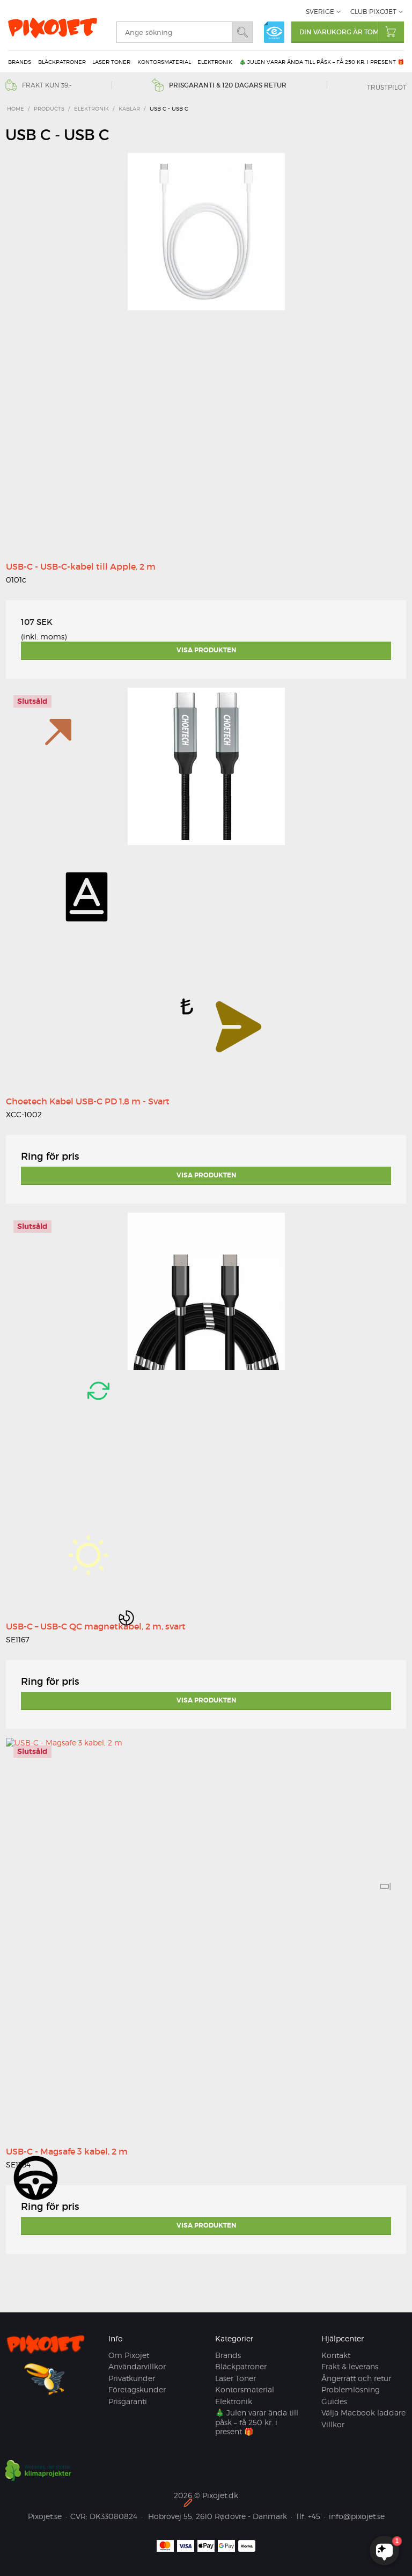  What do you see at coordinates (86, 897) in the screenshot?
I see `apply underline formatting to text` at bounding box center [86, 897].